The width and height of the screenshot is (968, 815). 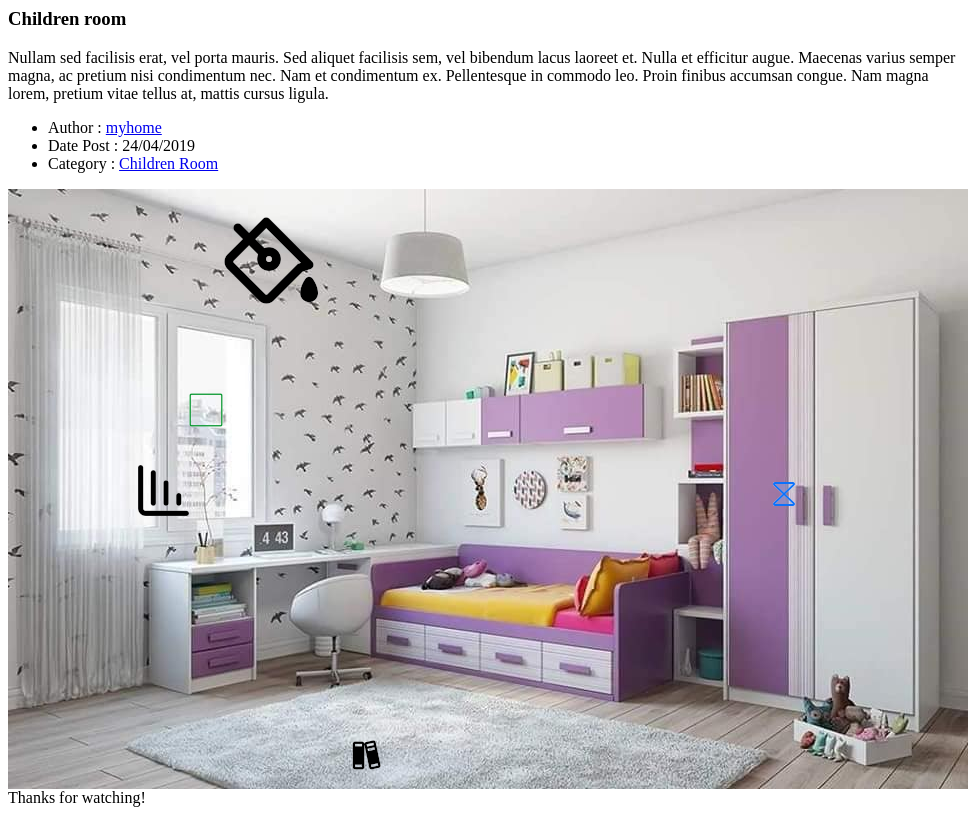 What do you see at coordinates (784, 494) in the screenshot?
I see `indicates loading or processing in progress` at bounding box center [784, 494].